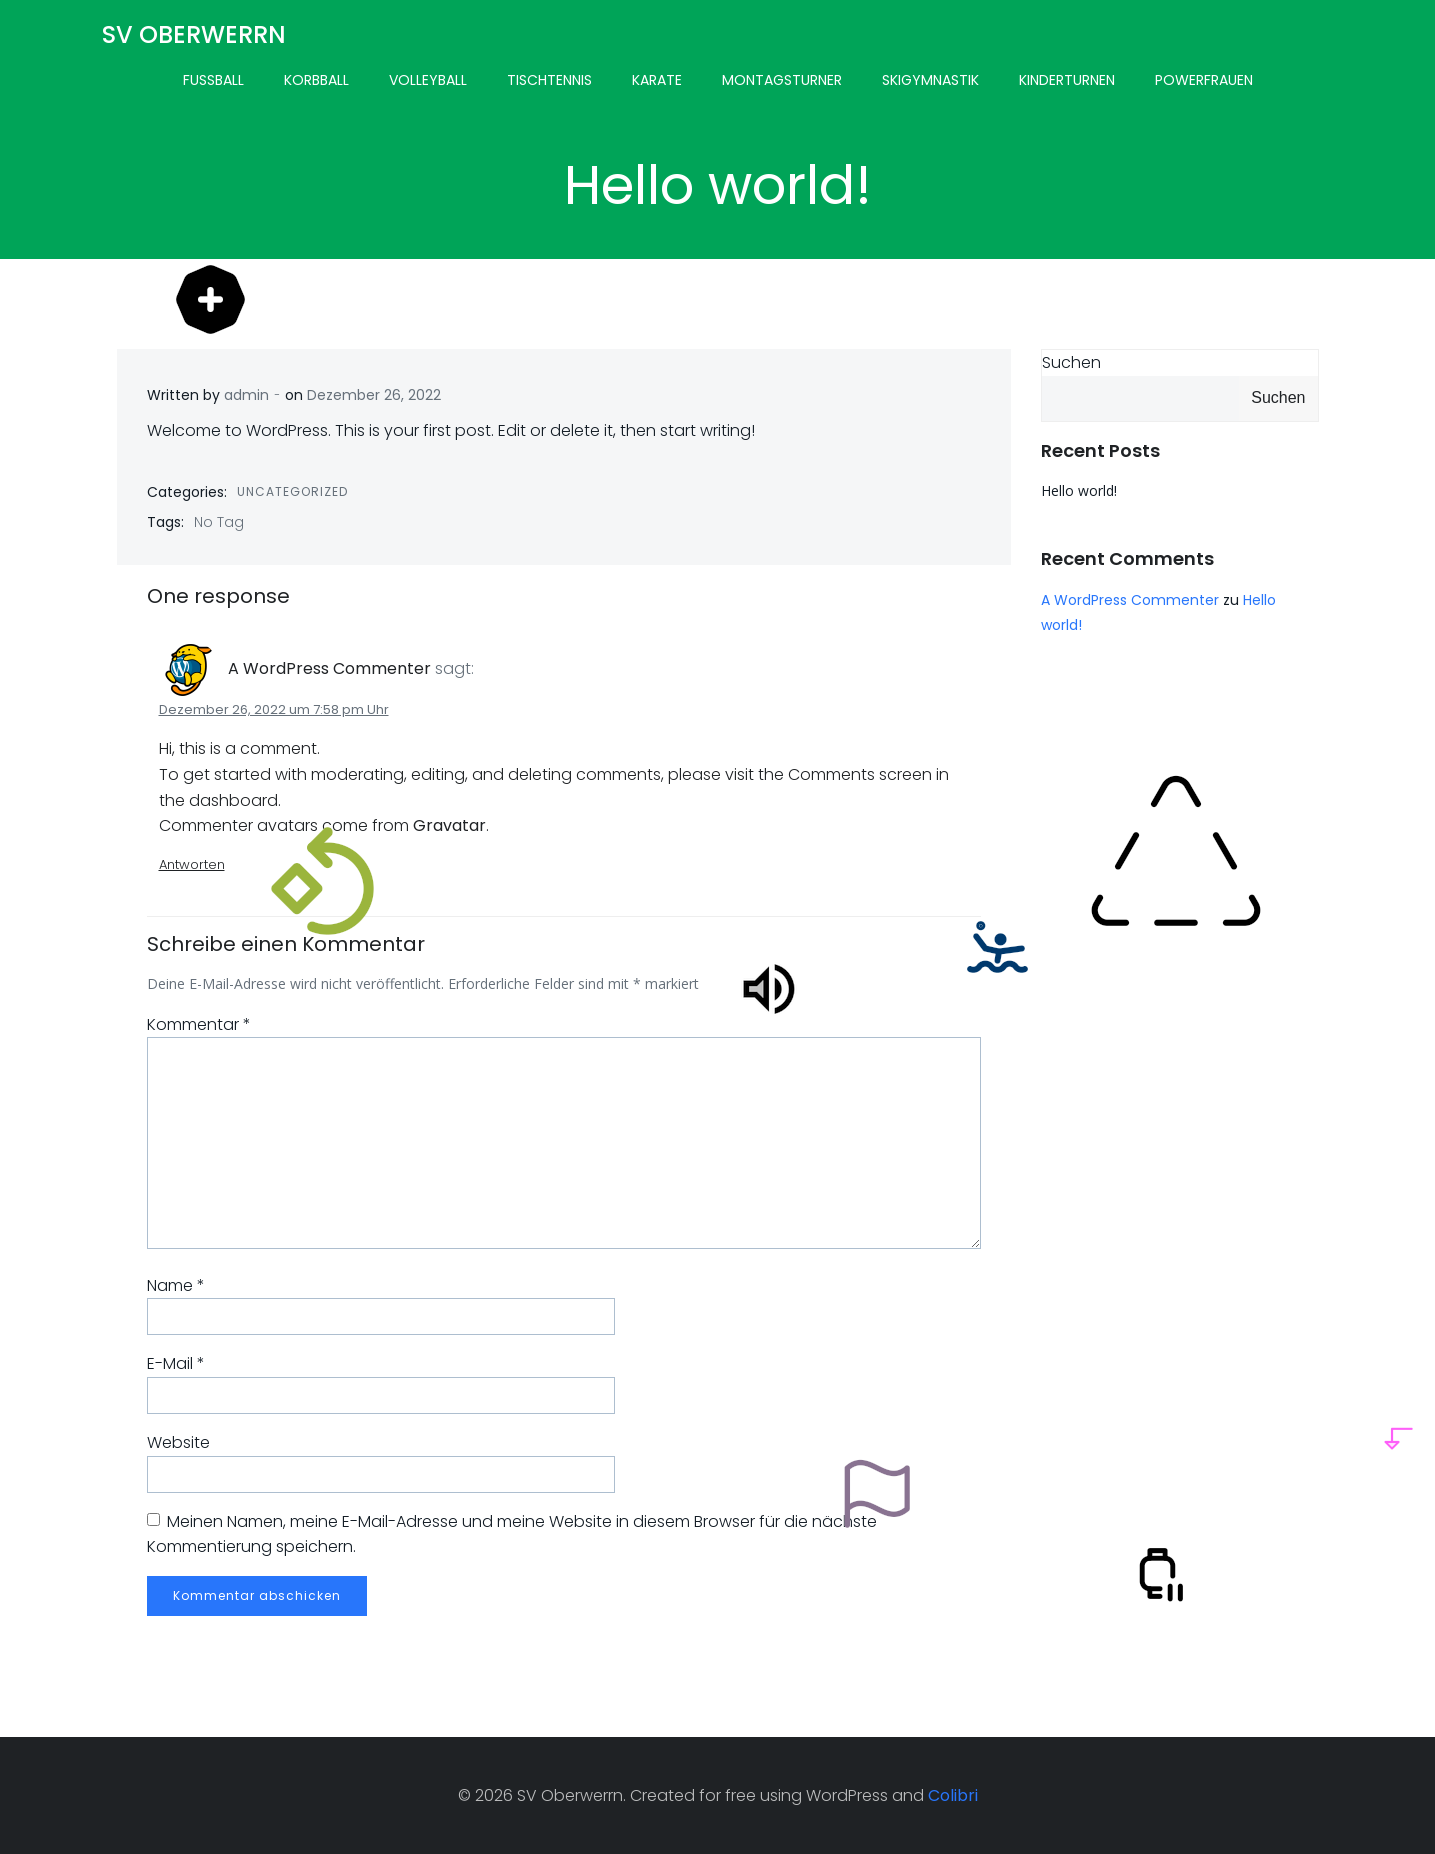  Describe the element at coordinates (1397, 1436) in the screenshot. I see `go back and down in navigation` at that location.